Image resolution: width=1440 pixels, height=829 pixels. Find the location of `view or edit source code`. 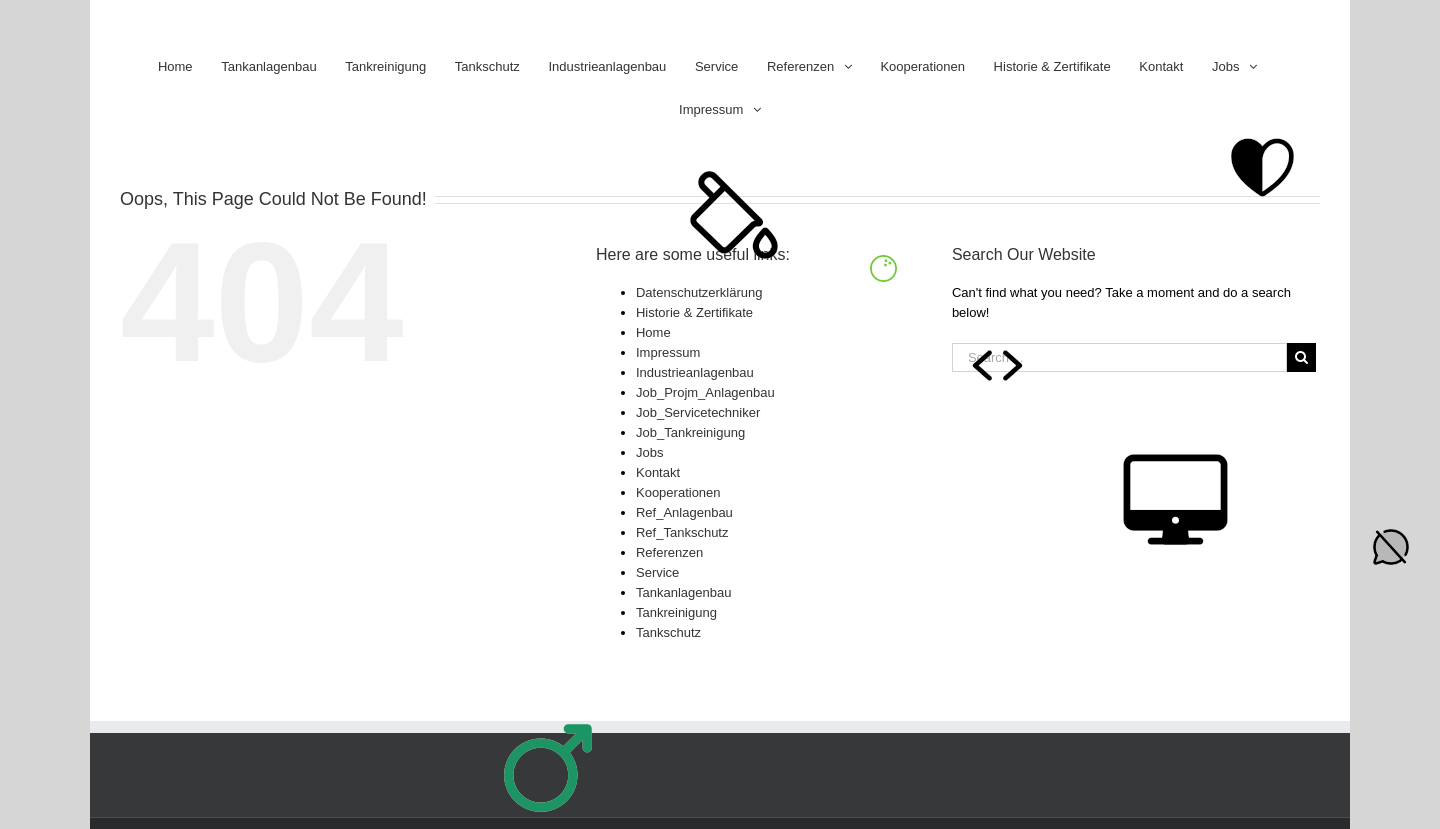

view or edit source code is located at coordinates (997, 365).